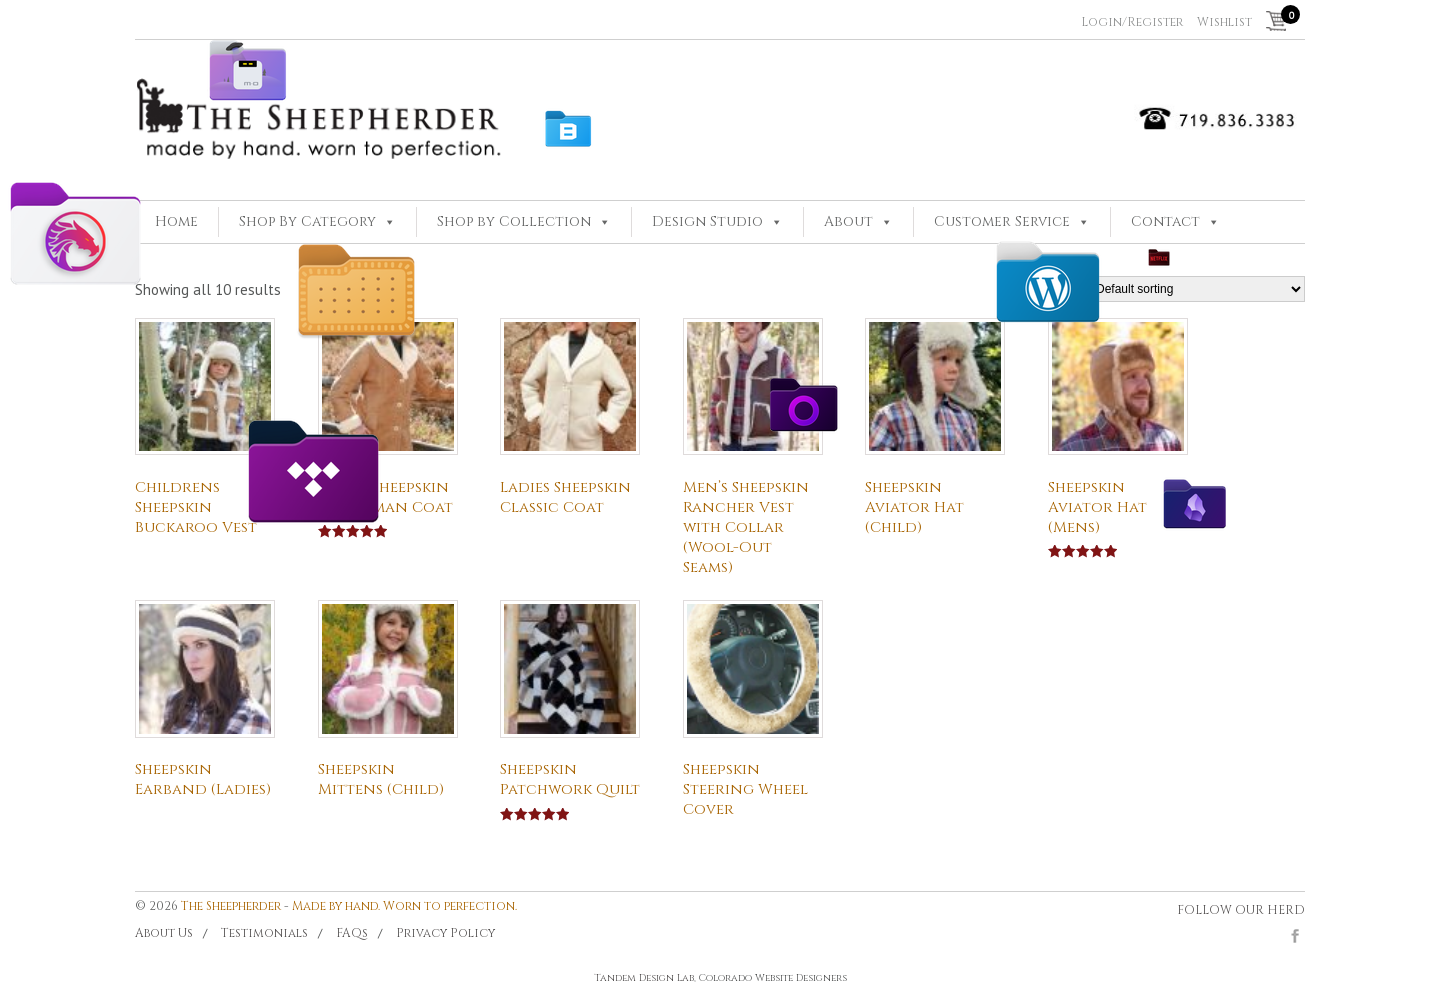 The height and width of the screenshot is (991, 1440). What do you see at coordinates (1047, 284) in the screenshot?
I see `folder containing wordpress website files` at bounding box center [1047, 284].